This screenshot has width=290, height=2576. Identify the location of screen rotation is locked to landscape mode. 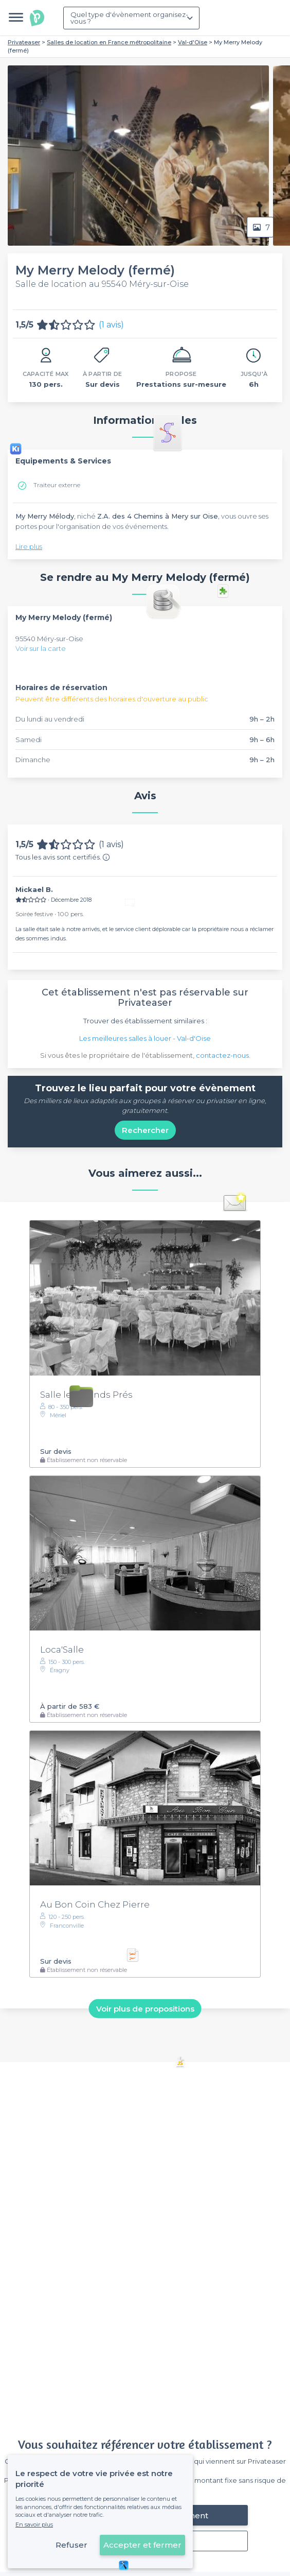
(130, 903).